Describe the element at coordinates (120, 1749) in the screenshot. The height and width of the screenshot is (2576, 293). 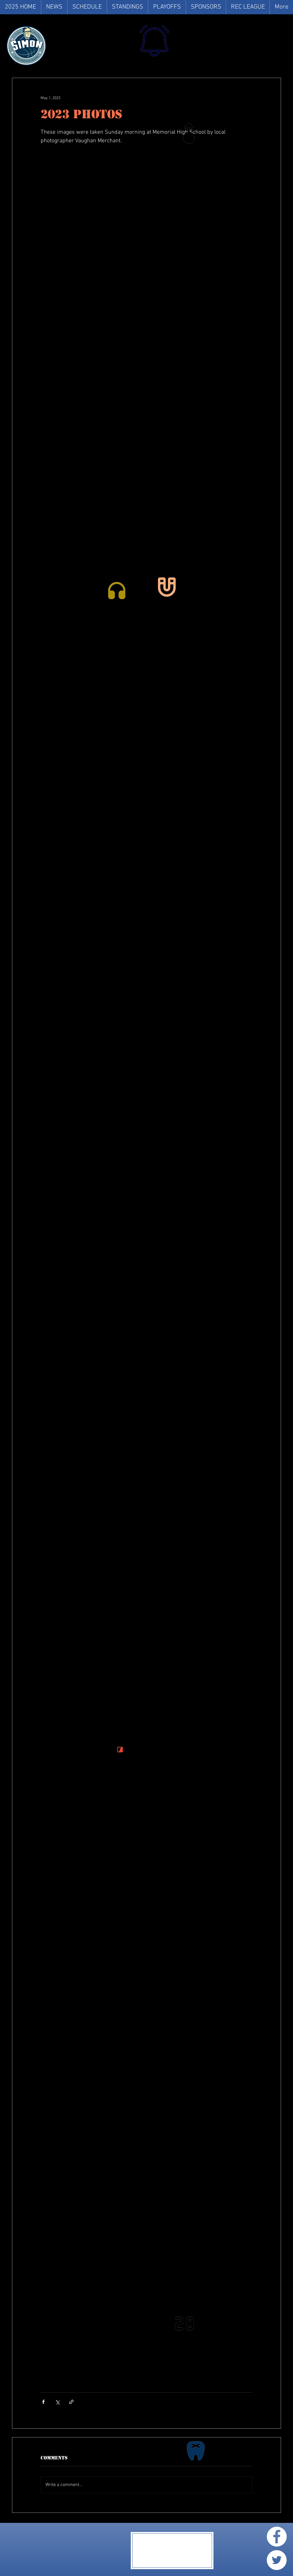
I see `adjust display contrast settings` at that location.